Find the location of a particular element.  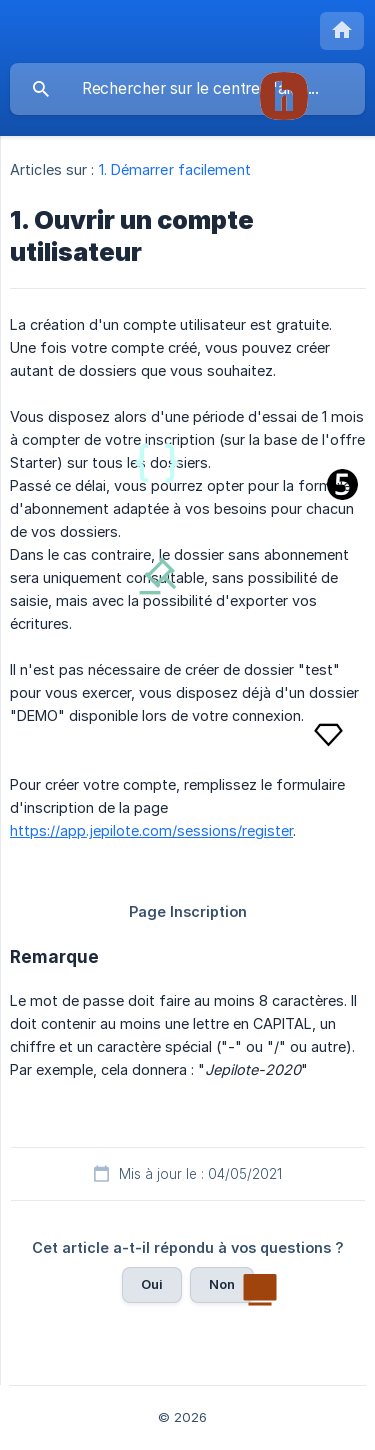

JUnit 5 testing framework logo is located at coordinates (342, 484).